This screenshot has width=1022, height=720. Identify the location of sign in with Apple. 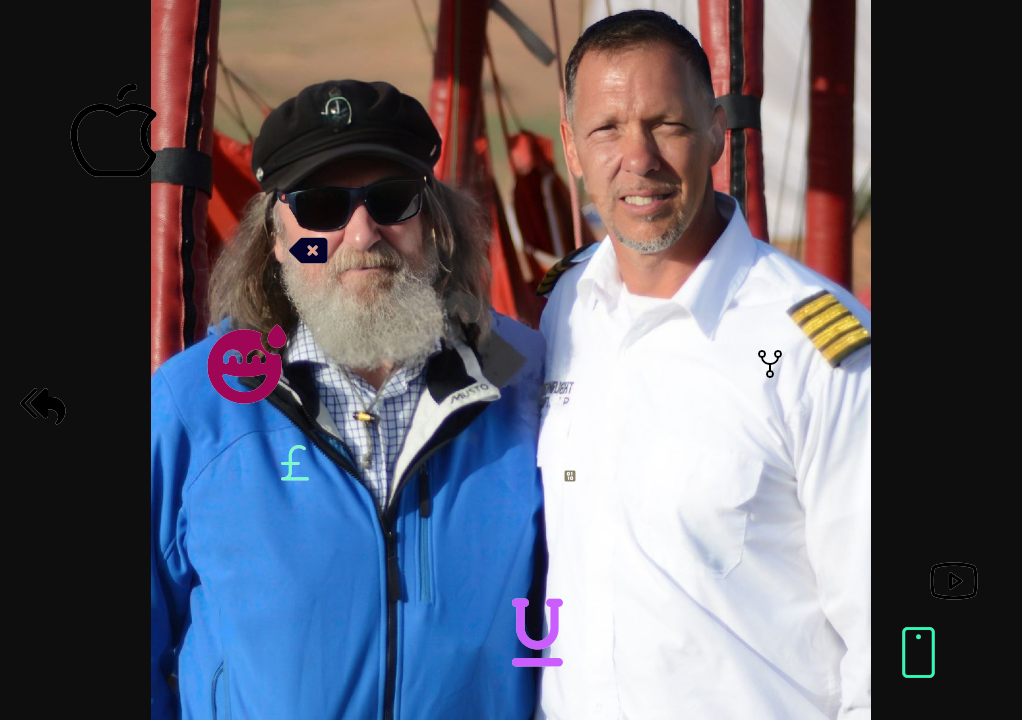
(117, 137).